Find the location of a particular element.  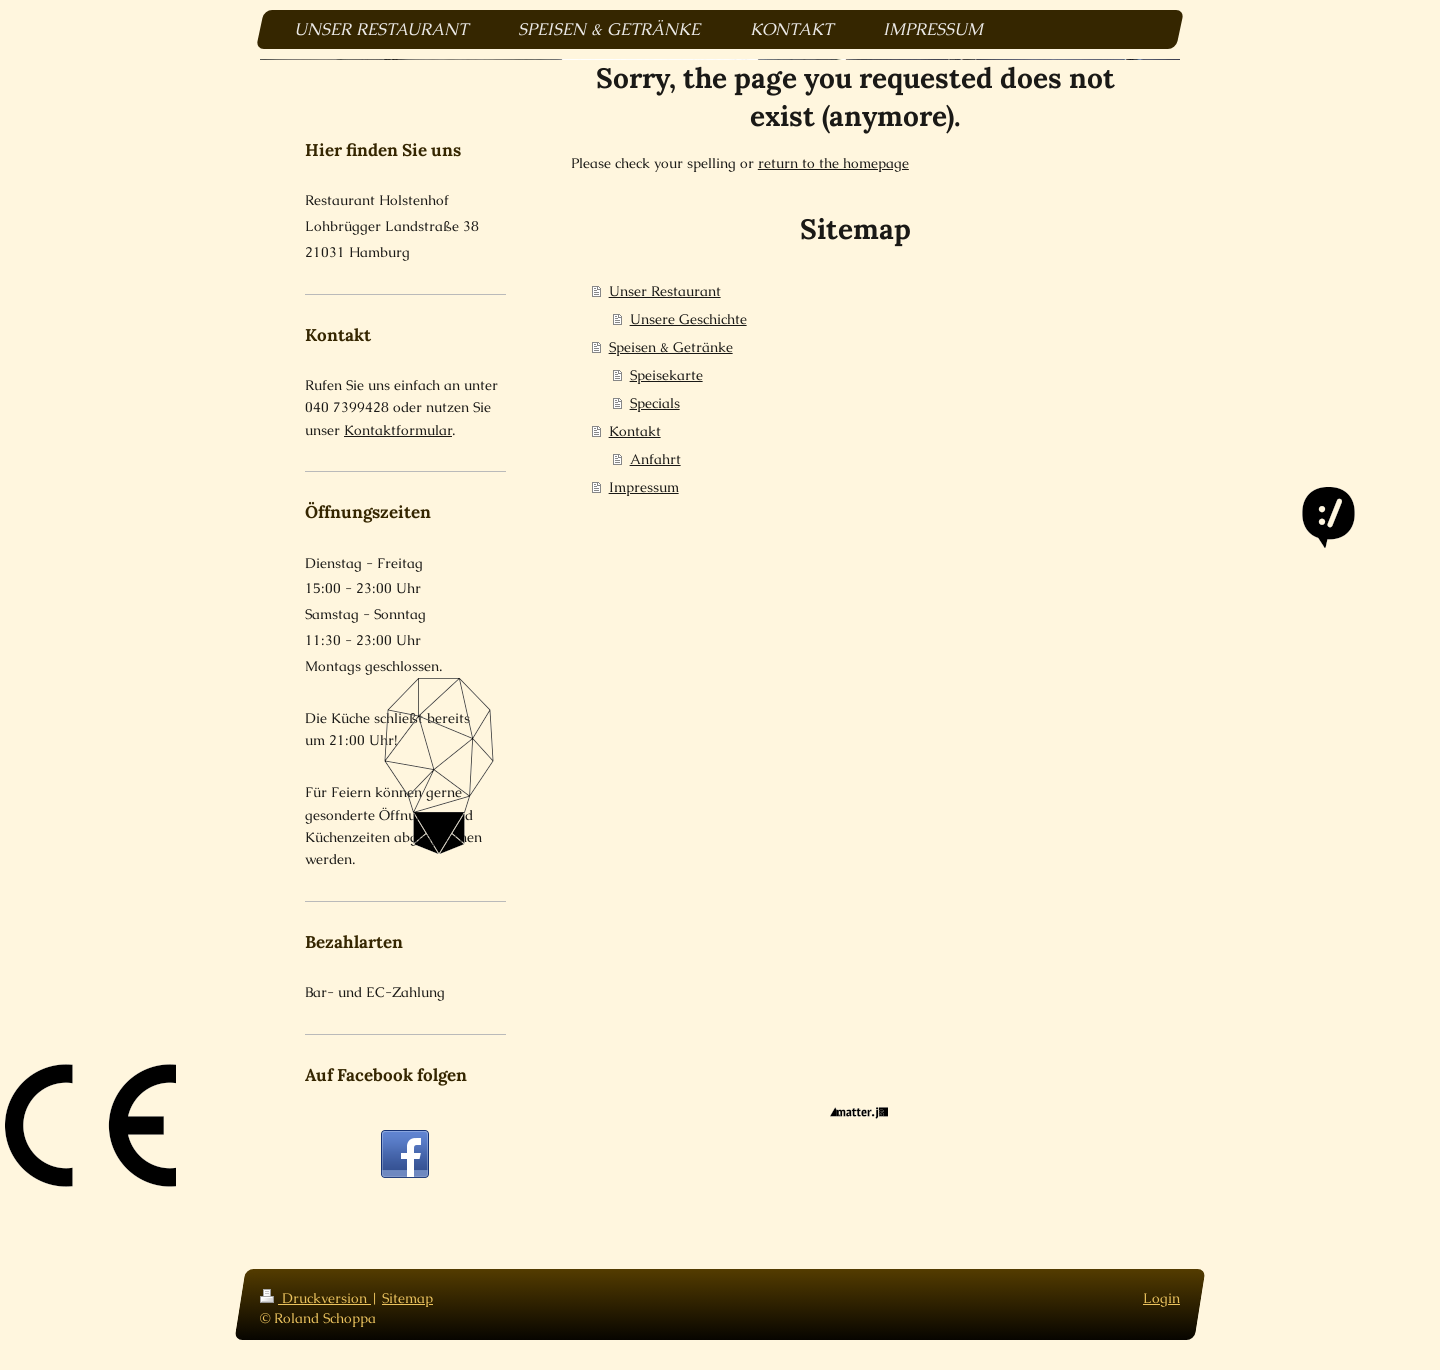

open the devRant app is located at coordinates (1328, 517).